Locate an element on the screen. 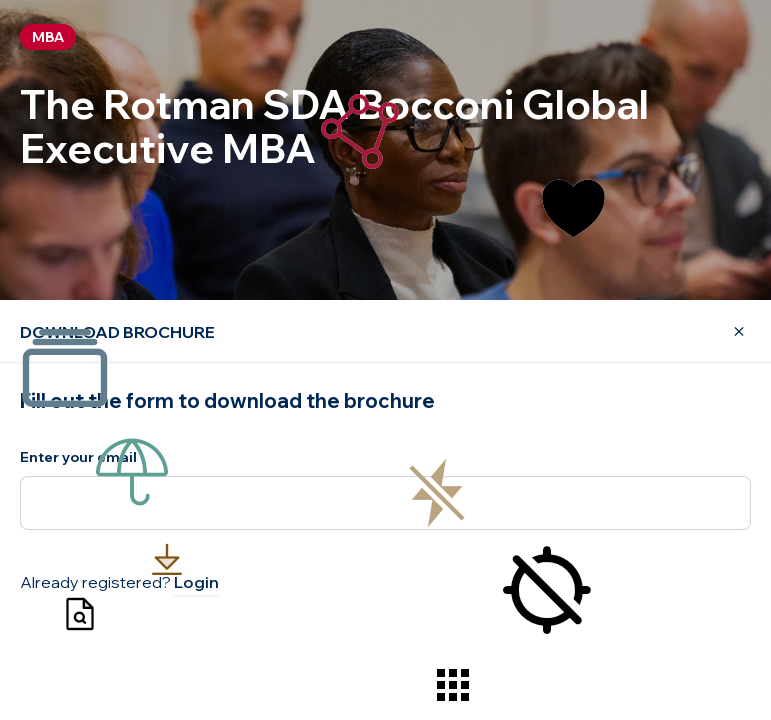 The height and width of the screenshot is (720, 771). open the app drawer or launcher is located at coordinates (453, 685).